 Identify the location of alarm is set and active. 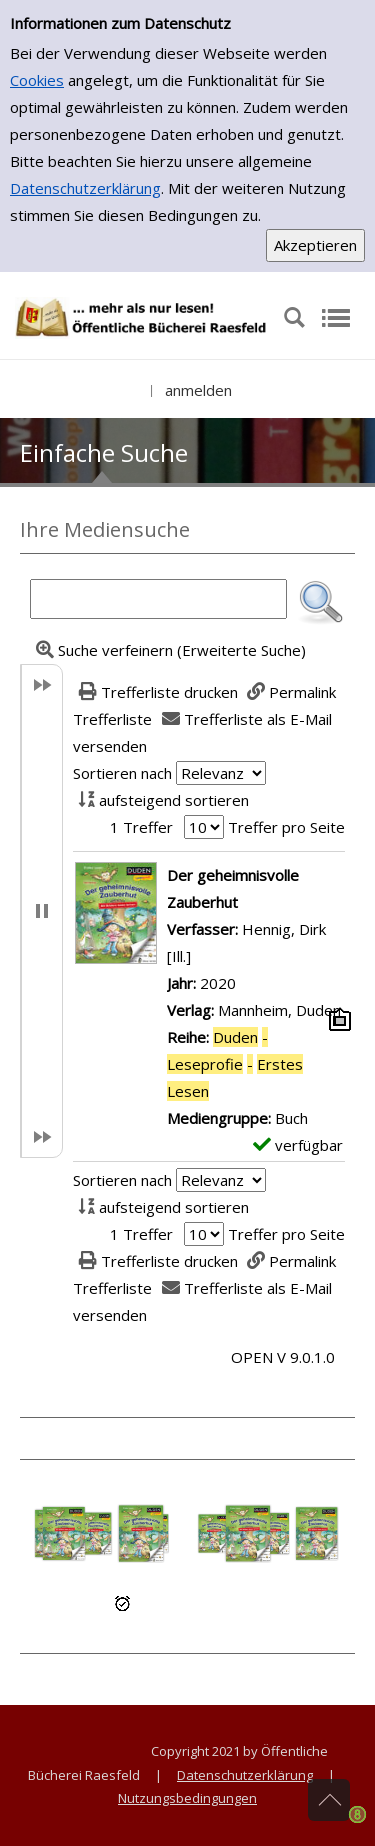
(122, 1603).